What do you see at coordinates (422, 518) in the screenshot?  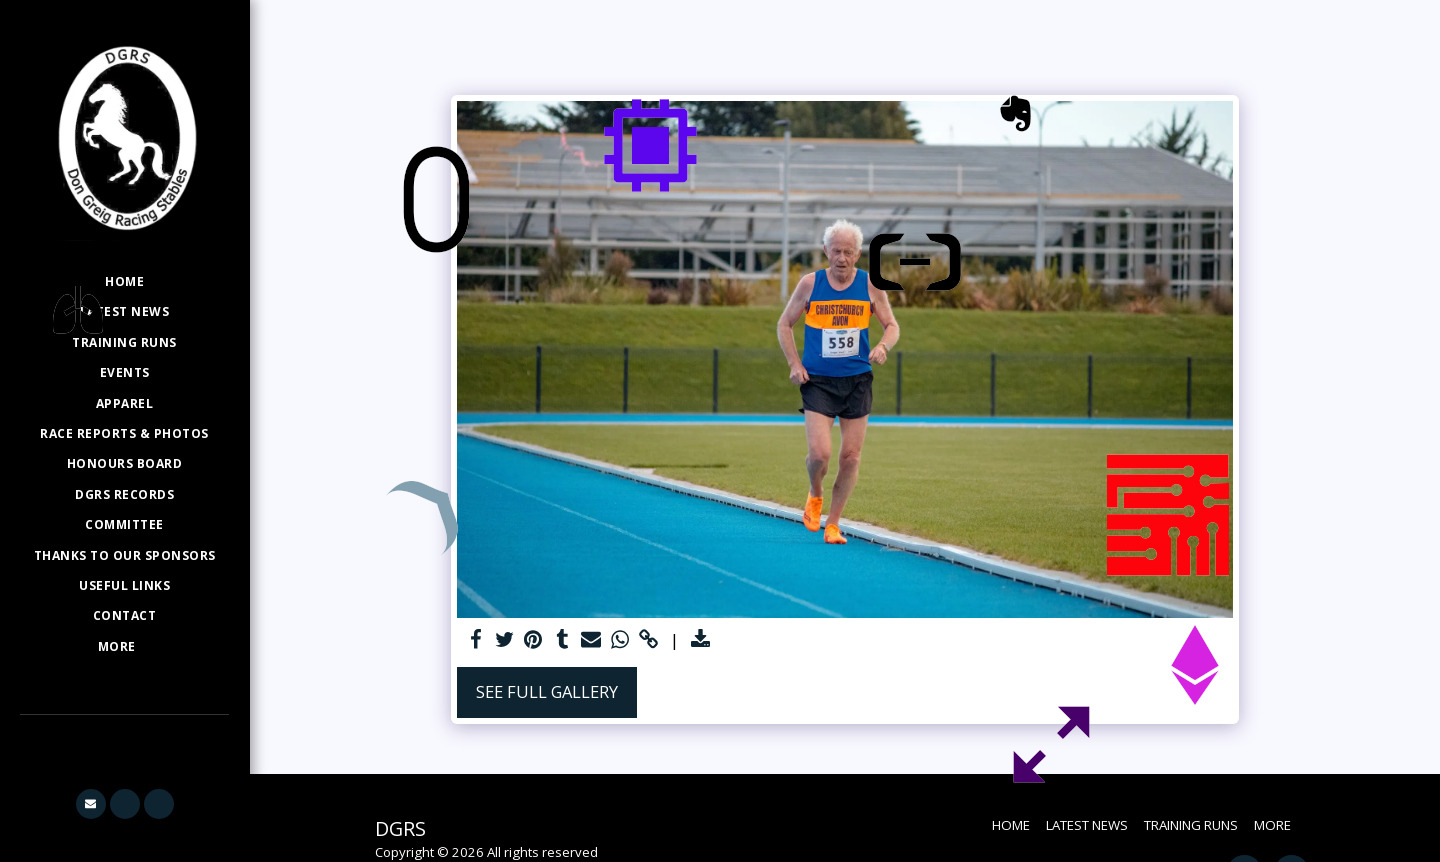 I see `Air India airline app or website` at bounding box center [422, 518].